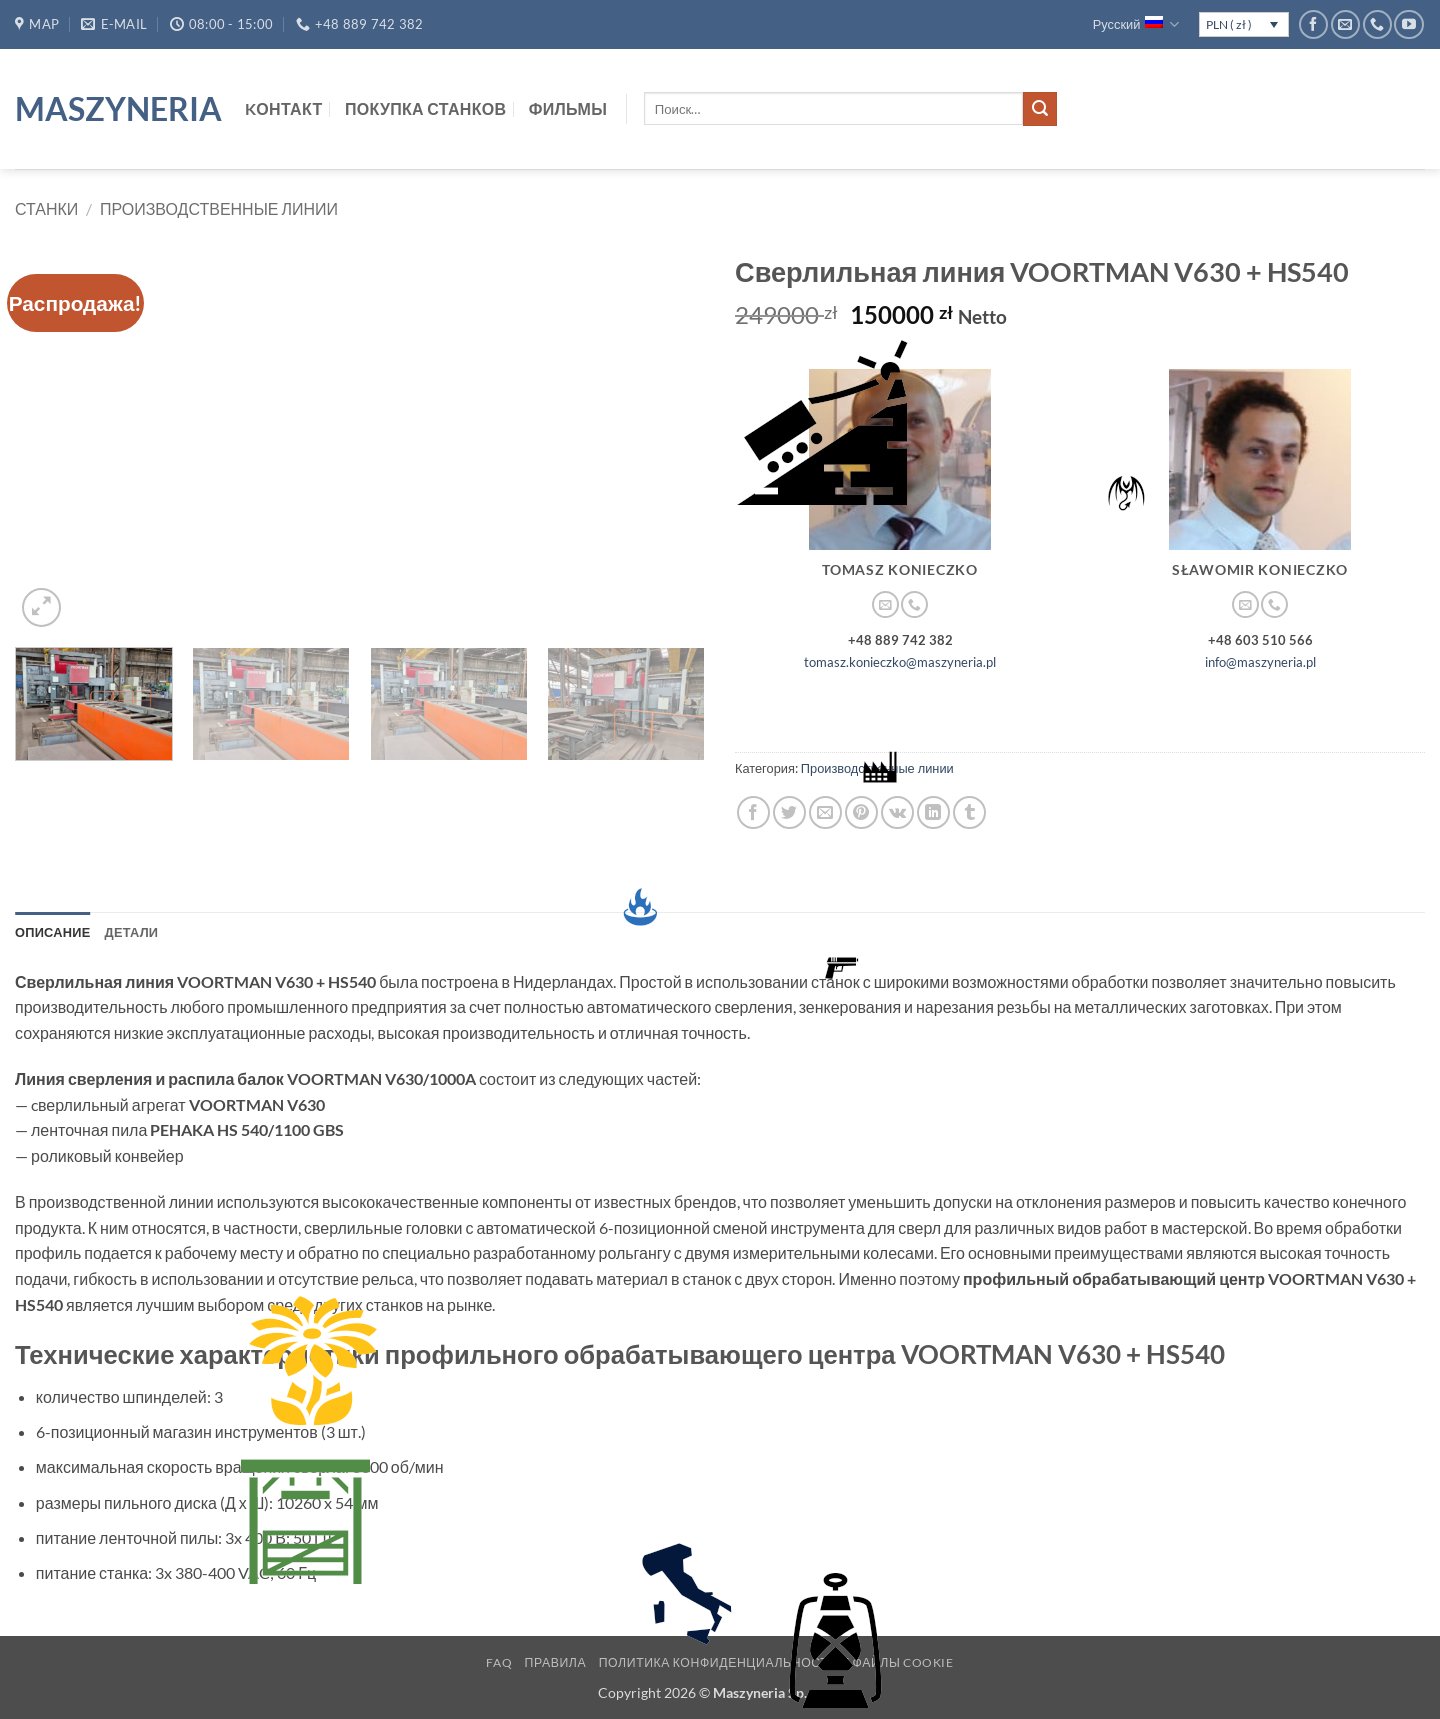 The width and height of the screenshot is (1440, 1719). I want to click on select italy as your country or region, so click(687, 1594).